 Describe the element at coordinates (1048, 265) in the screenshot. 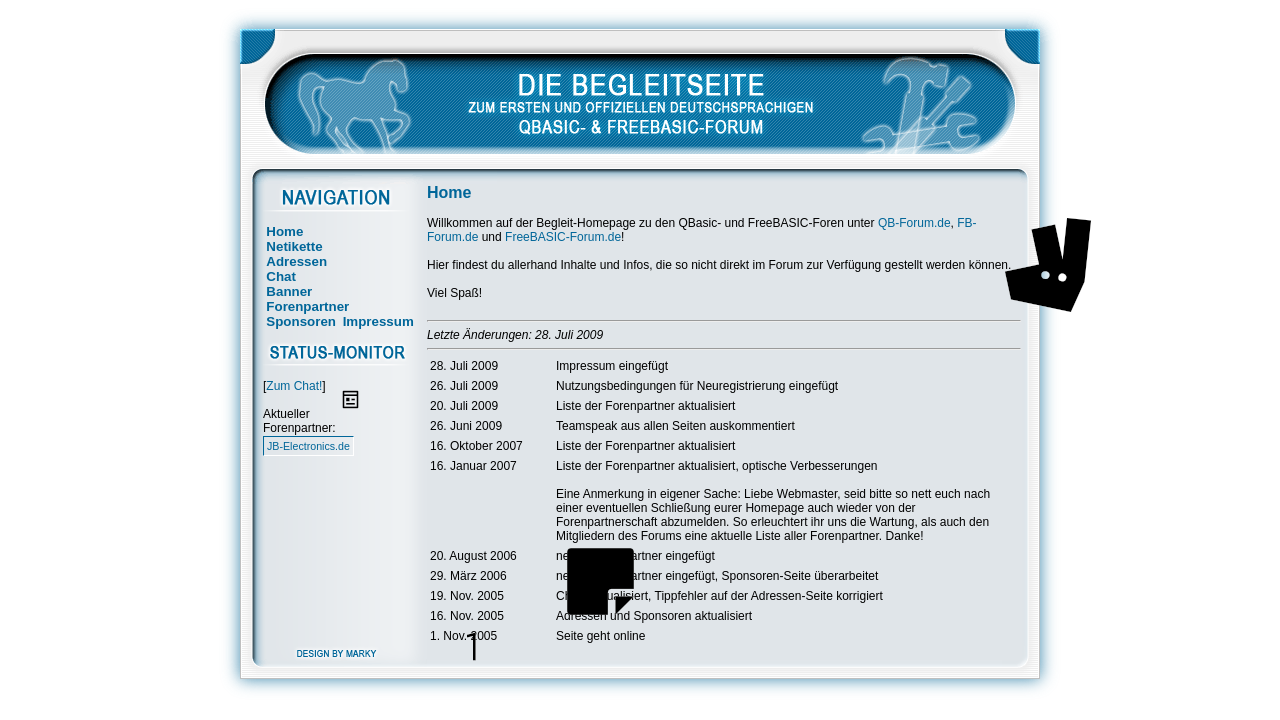

I see `open the Deliveroo food delivery app` at that location.